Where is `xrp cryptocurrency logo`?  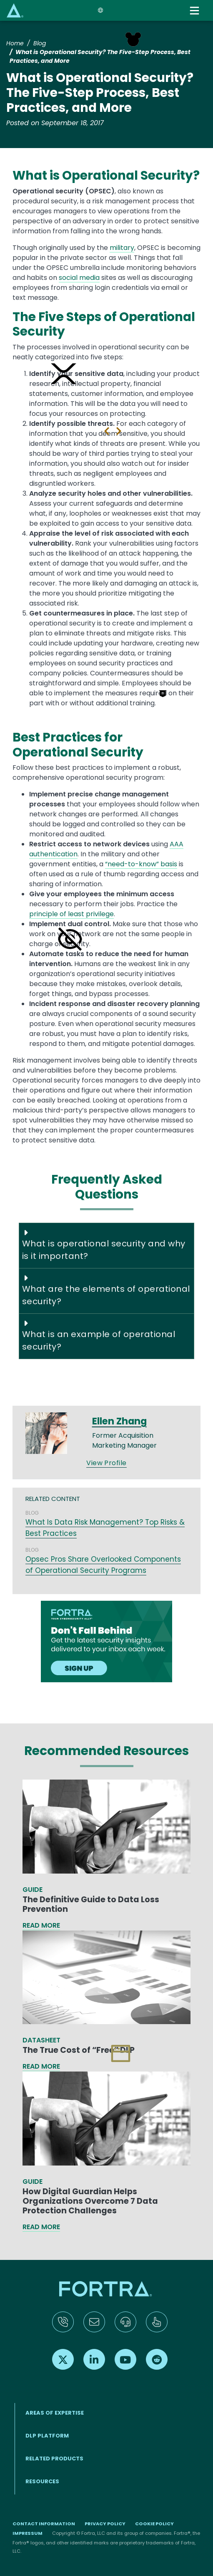
xrp cryptocurrency logo is located at coordinates (63, 373).